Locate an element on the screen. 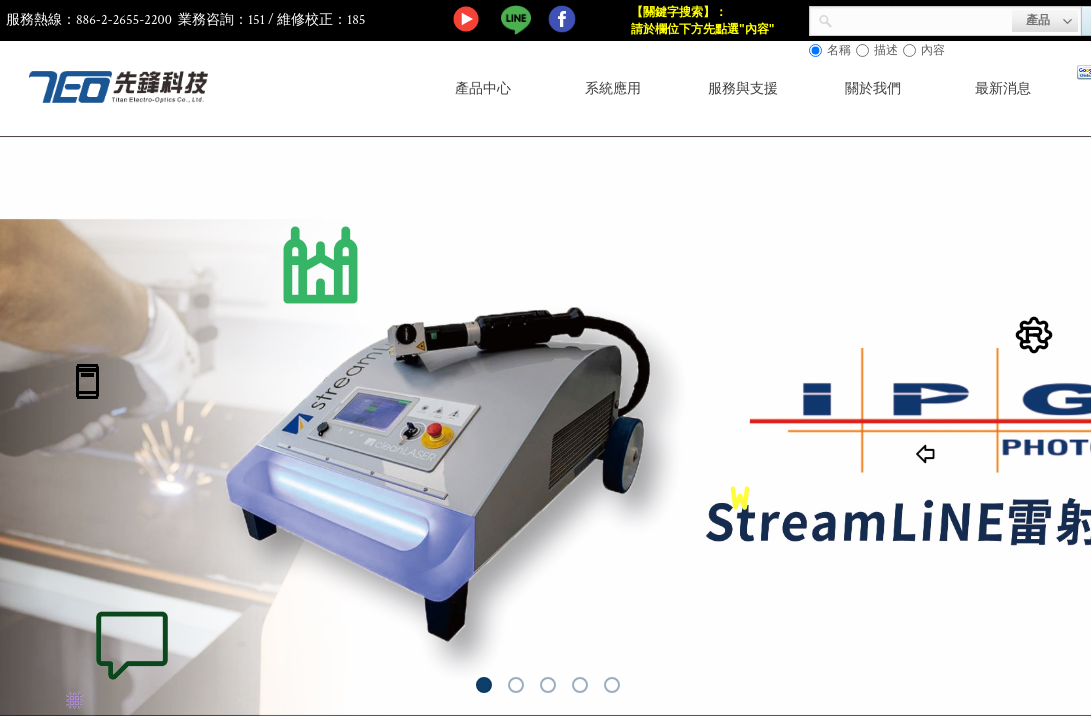  indicates a synagogue or jewish place of worship nearby is located at coordinates (320, 266).